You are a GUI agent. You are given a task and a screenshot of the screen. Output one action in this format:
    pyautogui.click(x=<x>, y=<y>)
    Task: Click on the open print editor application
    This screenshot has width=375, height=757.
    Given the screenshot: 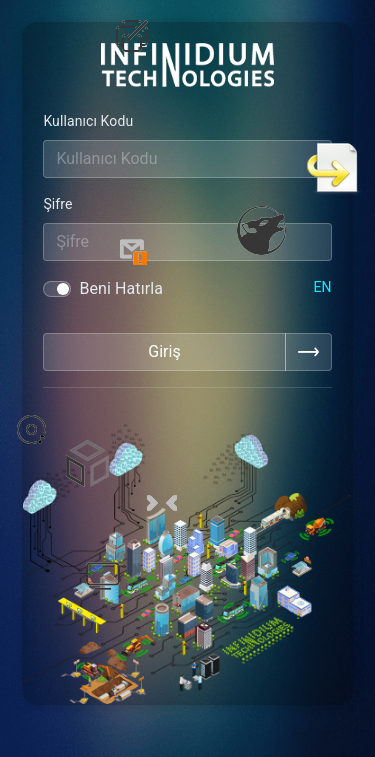 What is the action you would take?
    pyautogui.click(x=132, y=36)
    